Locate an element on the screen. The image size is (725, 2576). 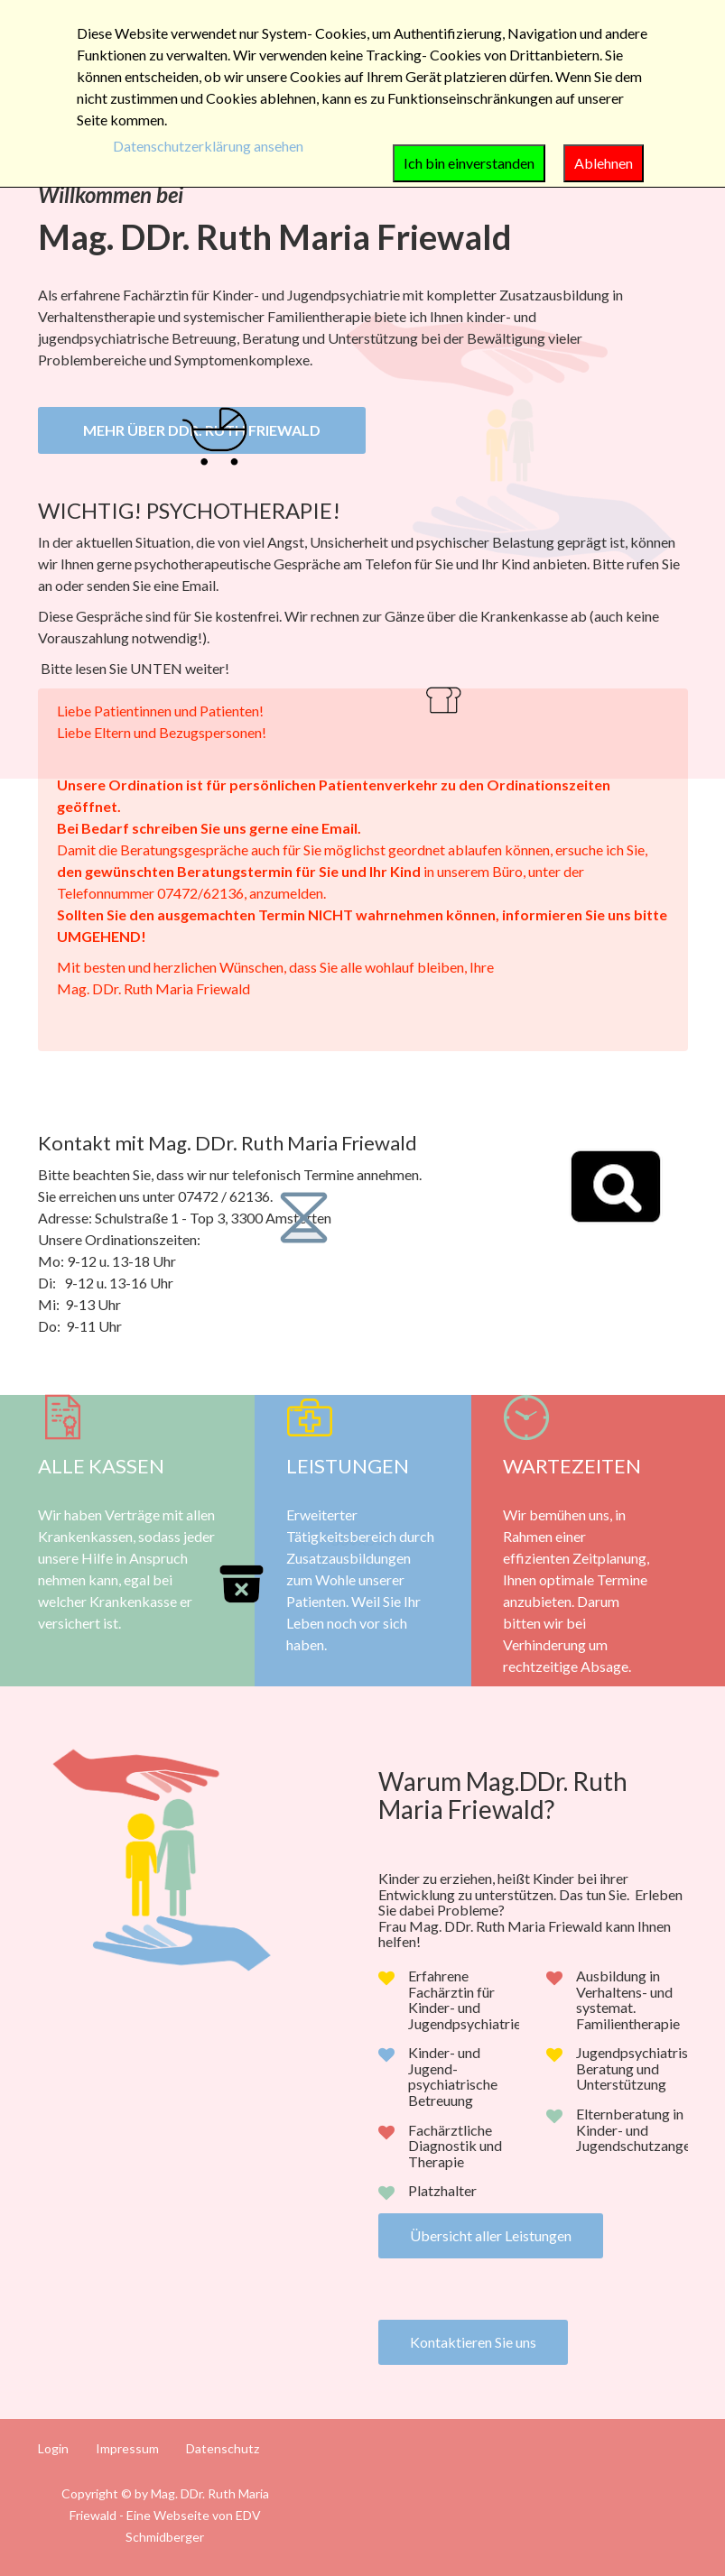
browse bakery or bread products is located at coordinates (444, 700).